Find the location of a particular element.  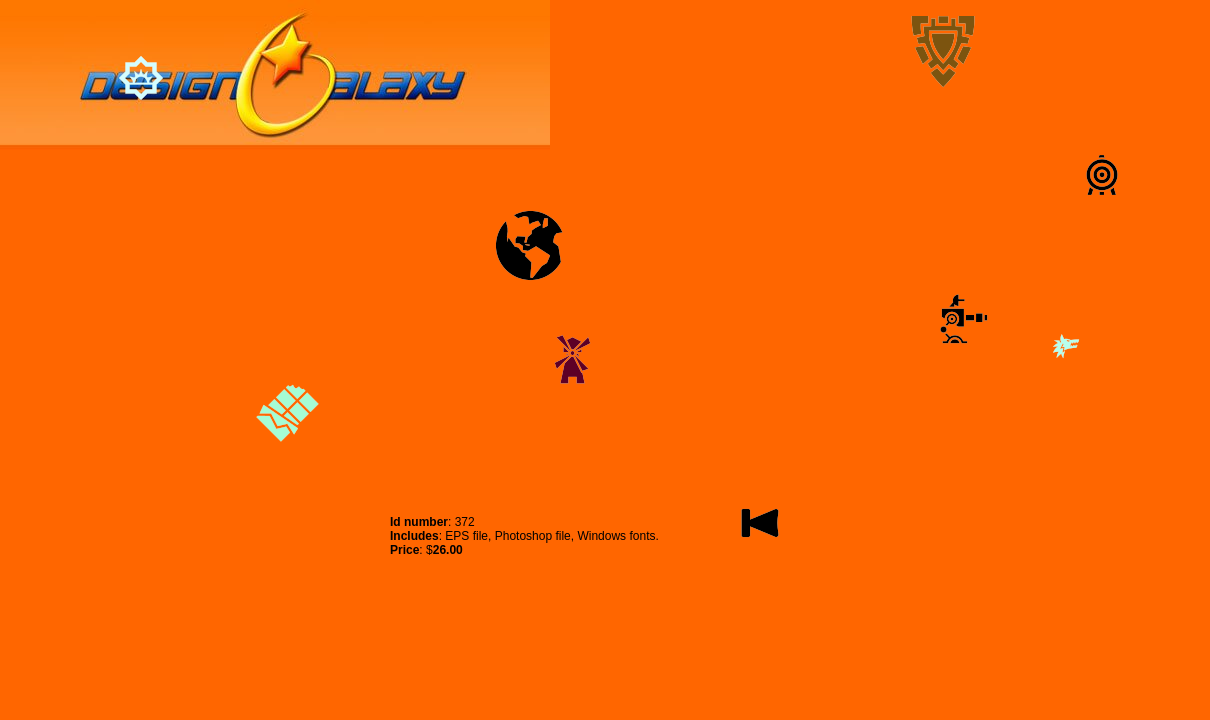

indicates wind energy or renewable power source is located at coordinates (572, 359).